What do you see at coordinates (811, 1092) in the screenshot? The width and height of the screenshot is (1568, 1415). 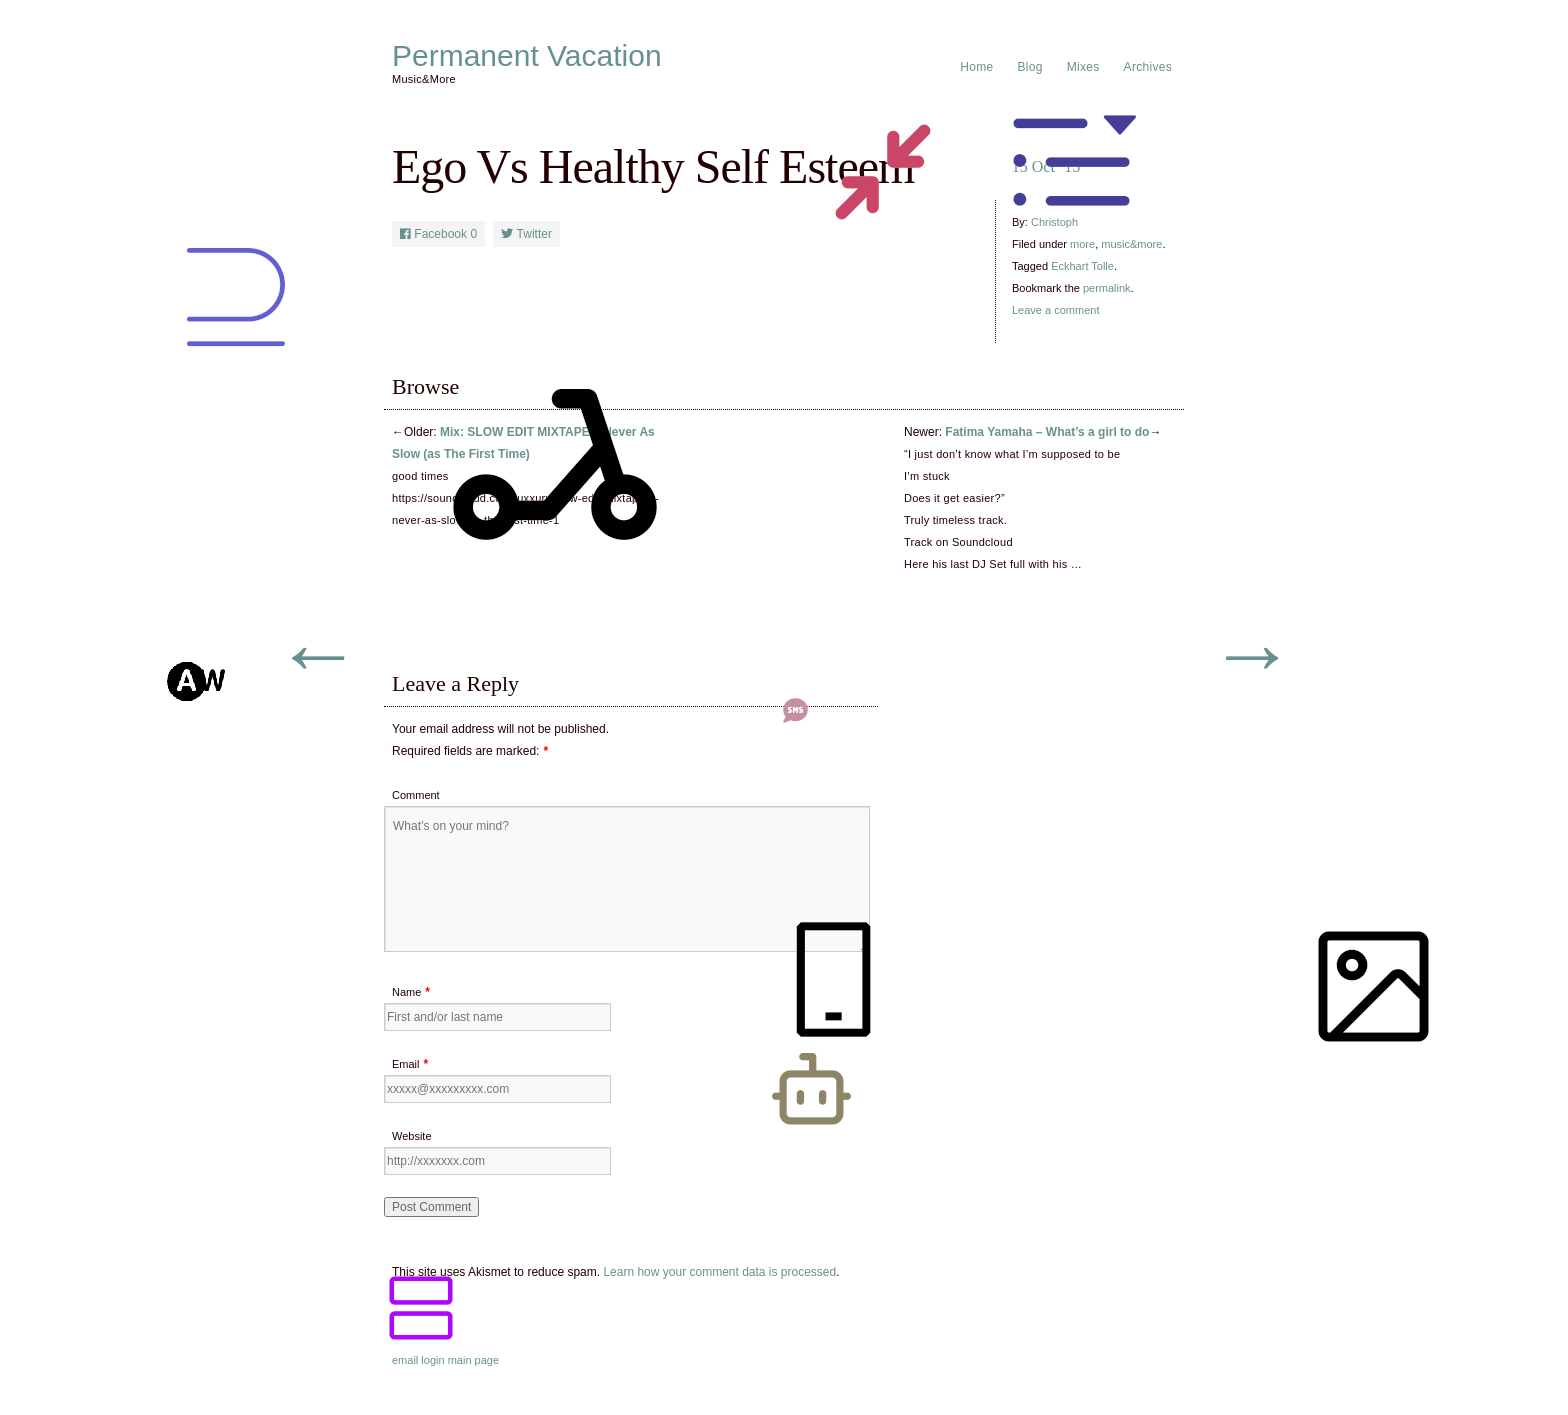 I see `view dependabot alerts and automated dependency updates` at bounding box center [811, 1092].